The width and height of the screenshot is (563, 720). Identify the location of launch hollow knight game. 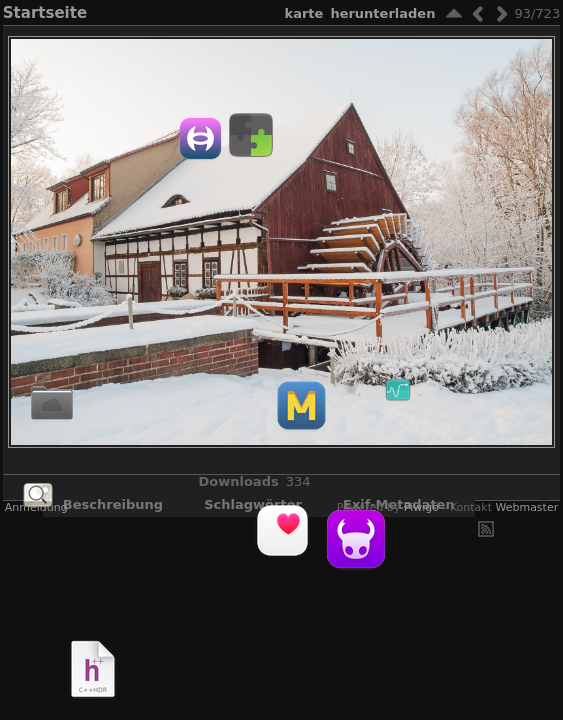
(356, 539).